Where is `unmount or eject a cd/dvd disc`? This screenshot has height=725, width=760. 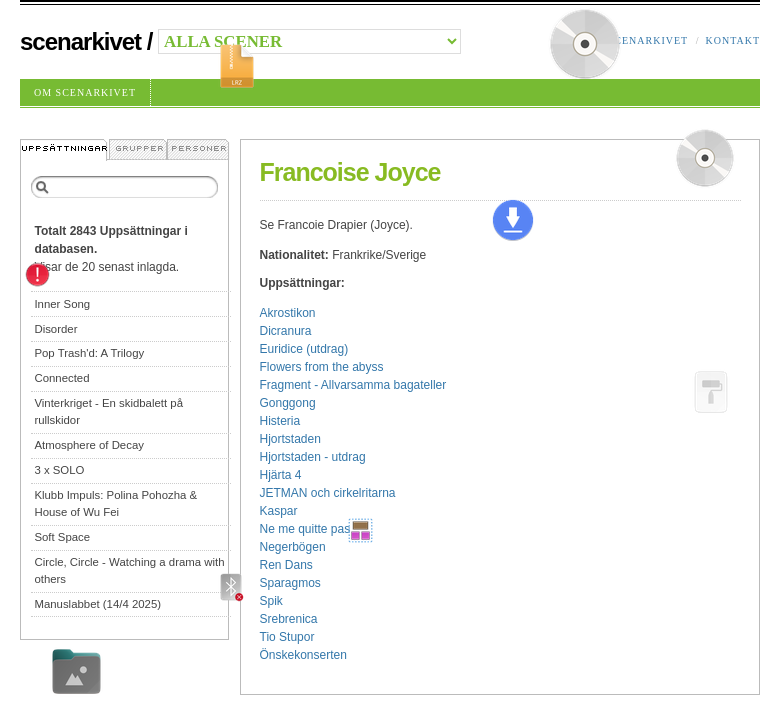
unmount or eject a cd/dvd disc is located at coordinates (585, 44).